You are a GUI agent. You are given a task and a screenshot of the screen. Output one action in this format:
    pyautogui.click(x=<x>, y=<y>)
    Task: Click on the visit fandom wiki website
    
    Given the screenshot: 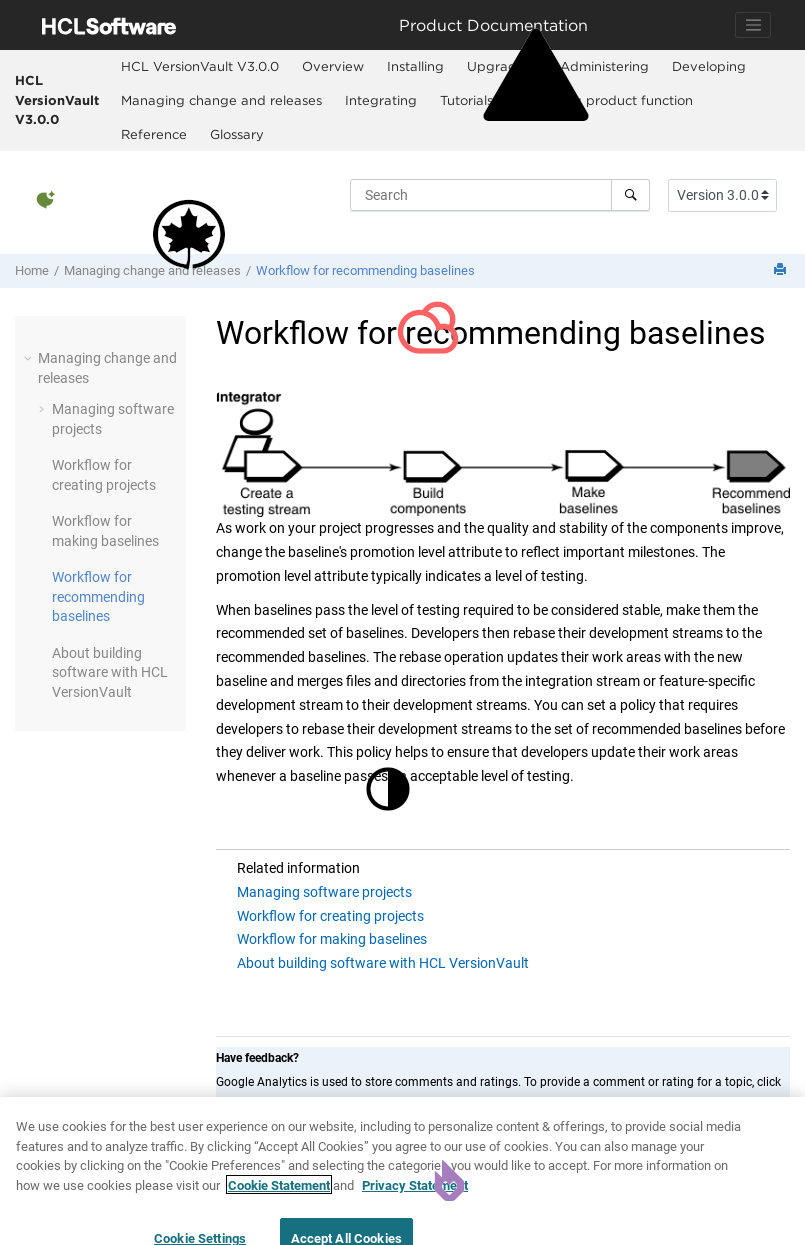 What is the action you would take?
    pyautogui.click(x=449, y=1180)
    